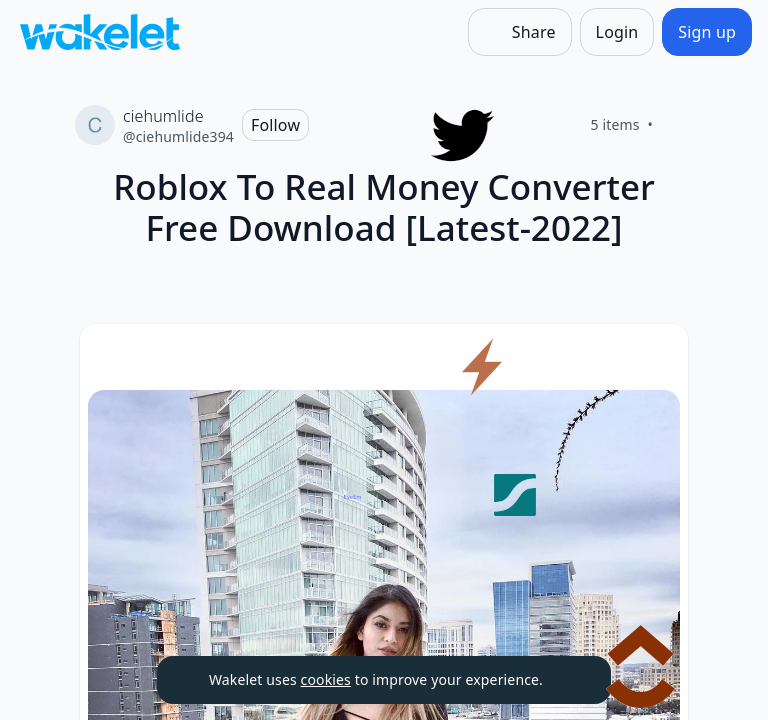 This screenshot has width=768, height=720. Describe the element at coordinates (640, 666) in the screenshot. I see `open clickup app` at that location.